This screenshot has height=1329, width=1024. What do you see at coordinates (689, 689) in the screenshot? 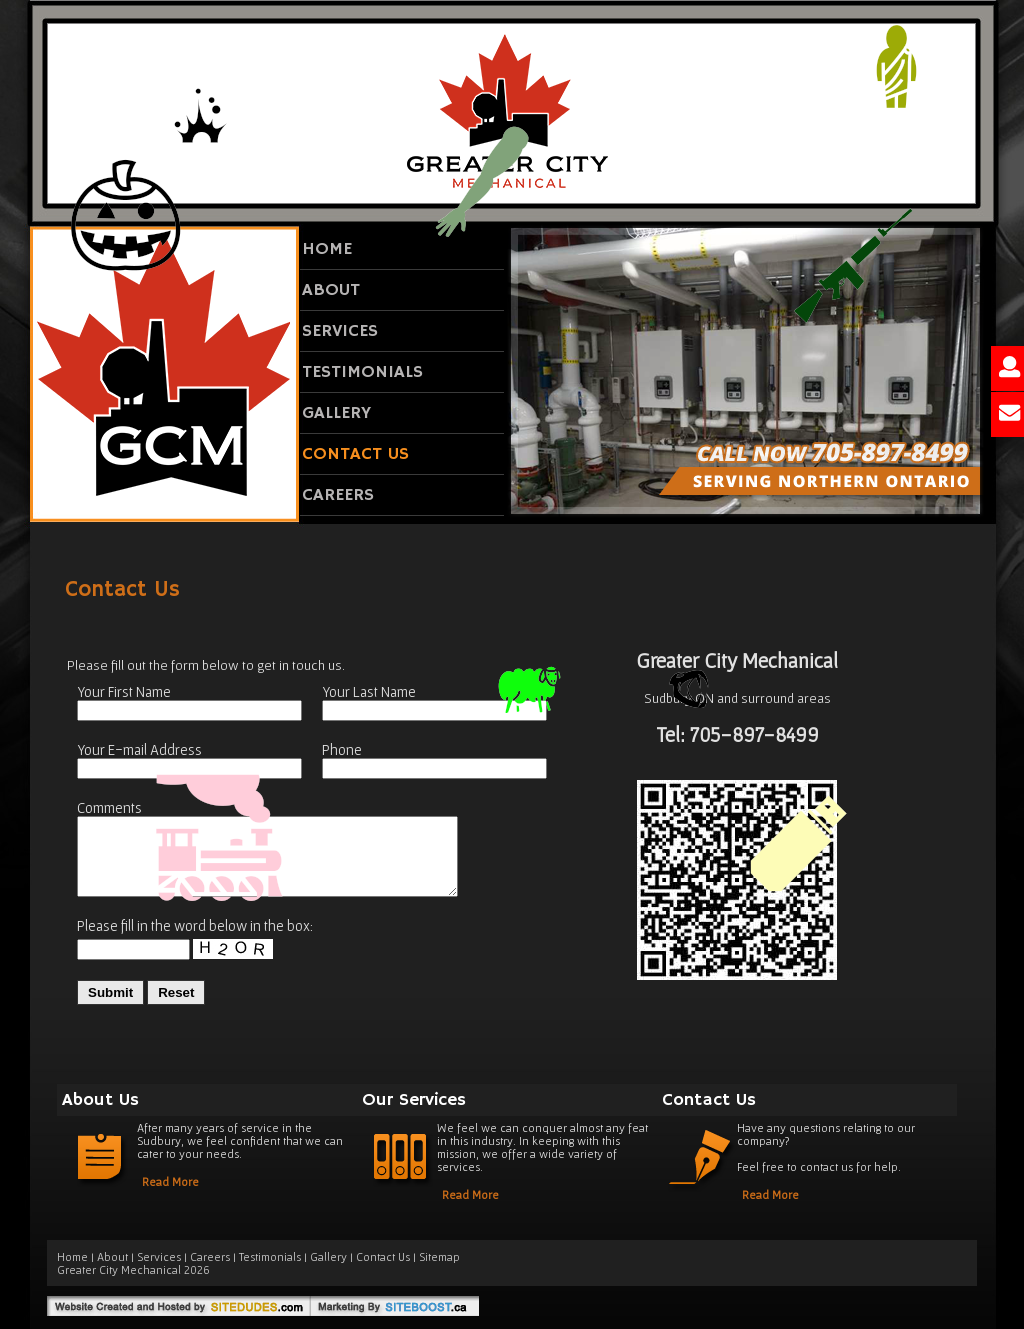
I see `indicates a beast or creature type in a game interface` at bounding box center [689, 689].